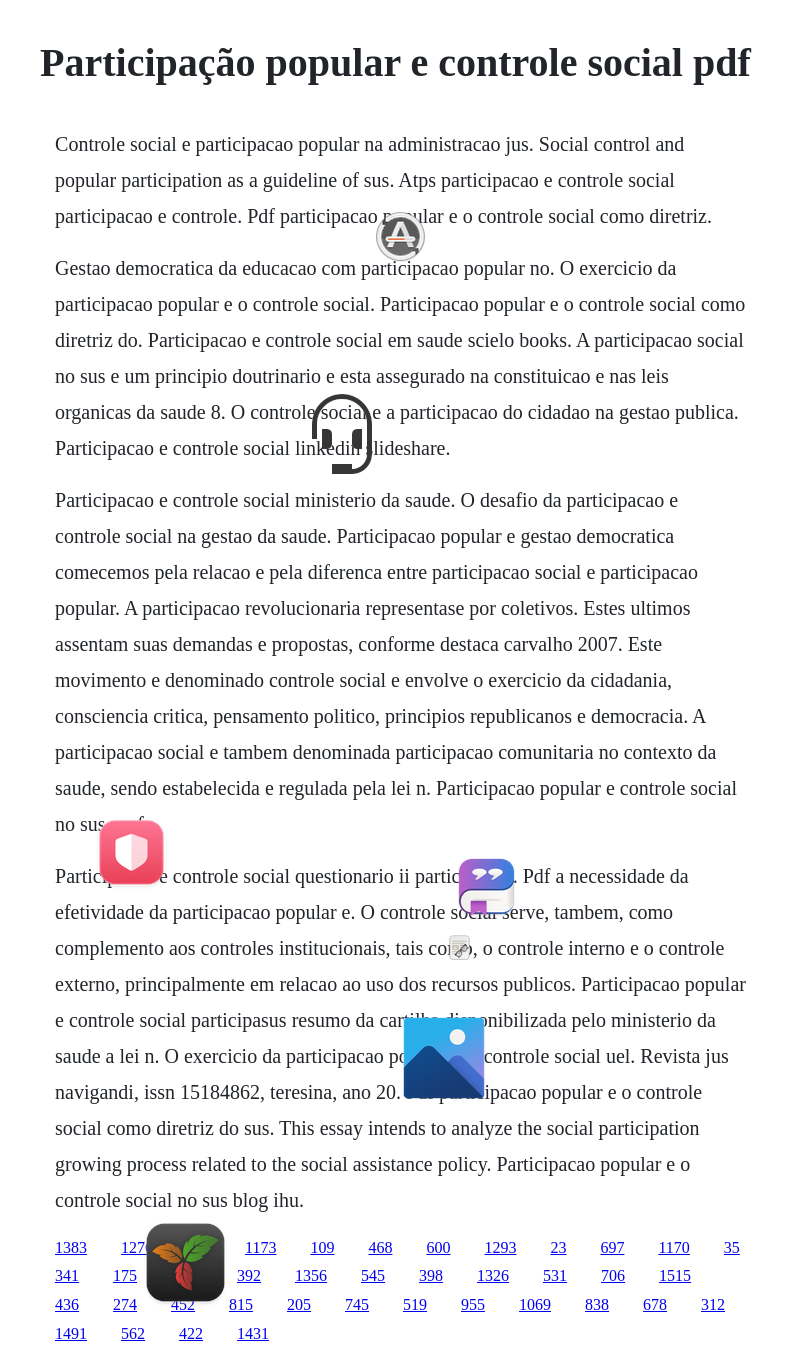  Describe the element at coordinates (342, 434) in the screenshot. I see `audio or headset settings` at that location.